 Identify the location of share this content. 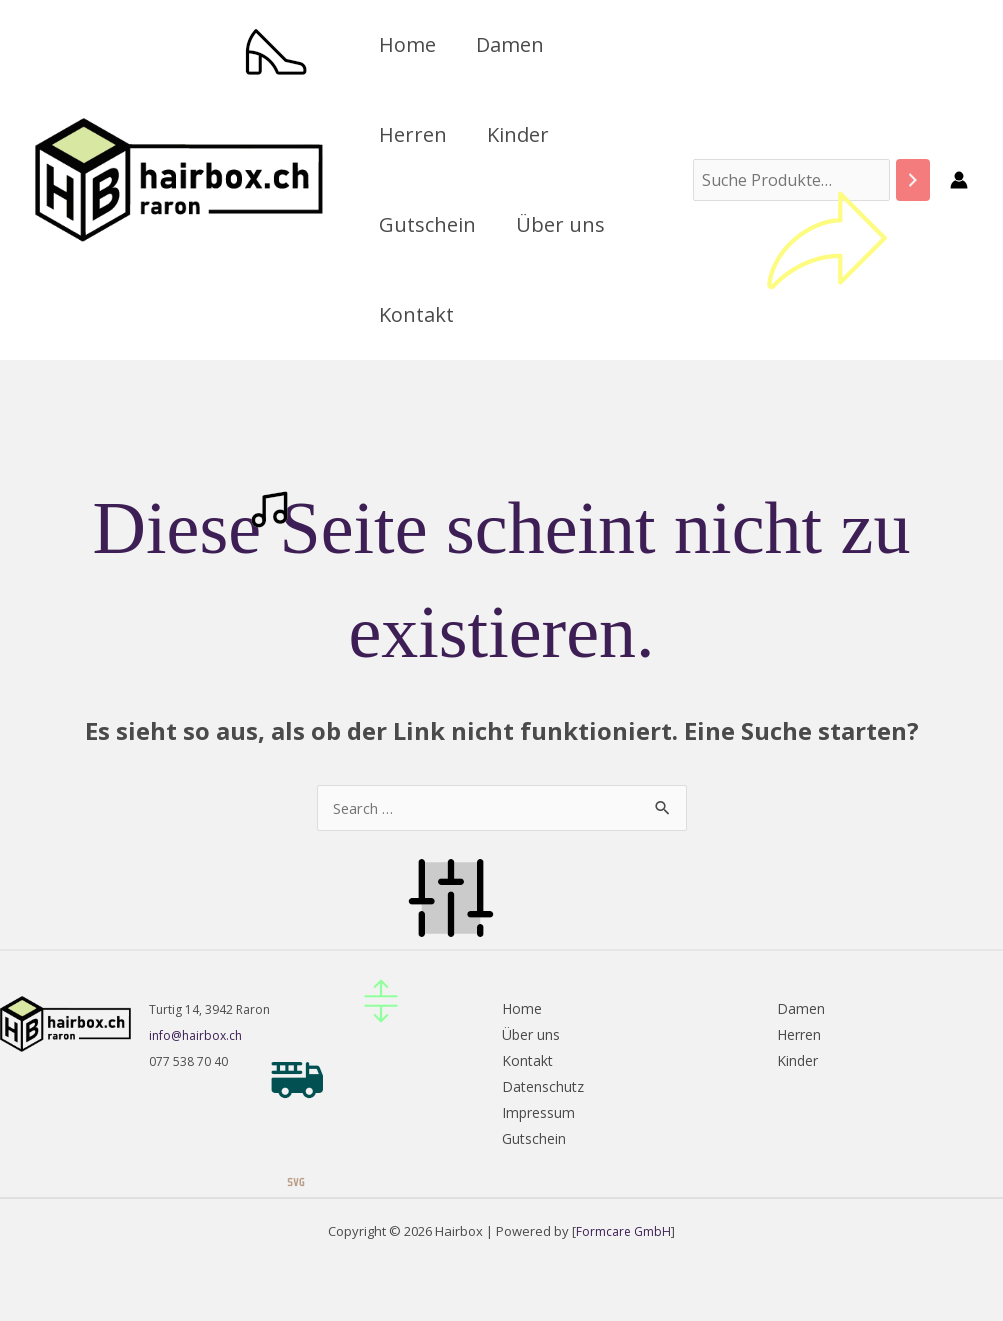
(827, 247).